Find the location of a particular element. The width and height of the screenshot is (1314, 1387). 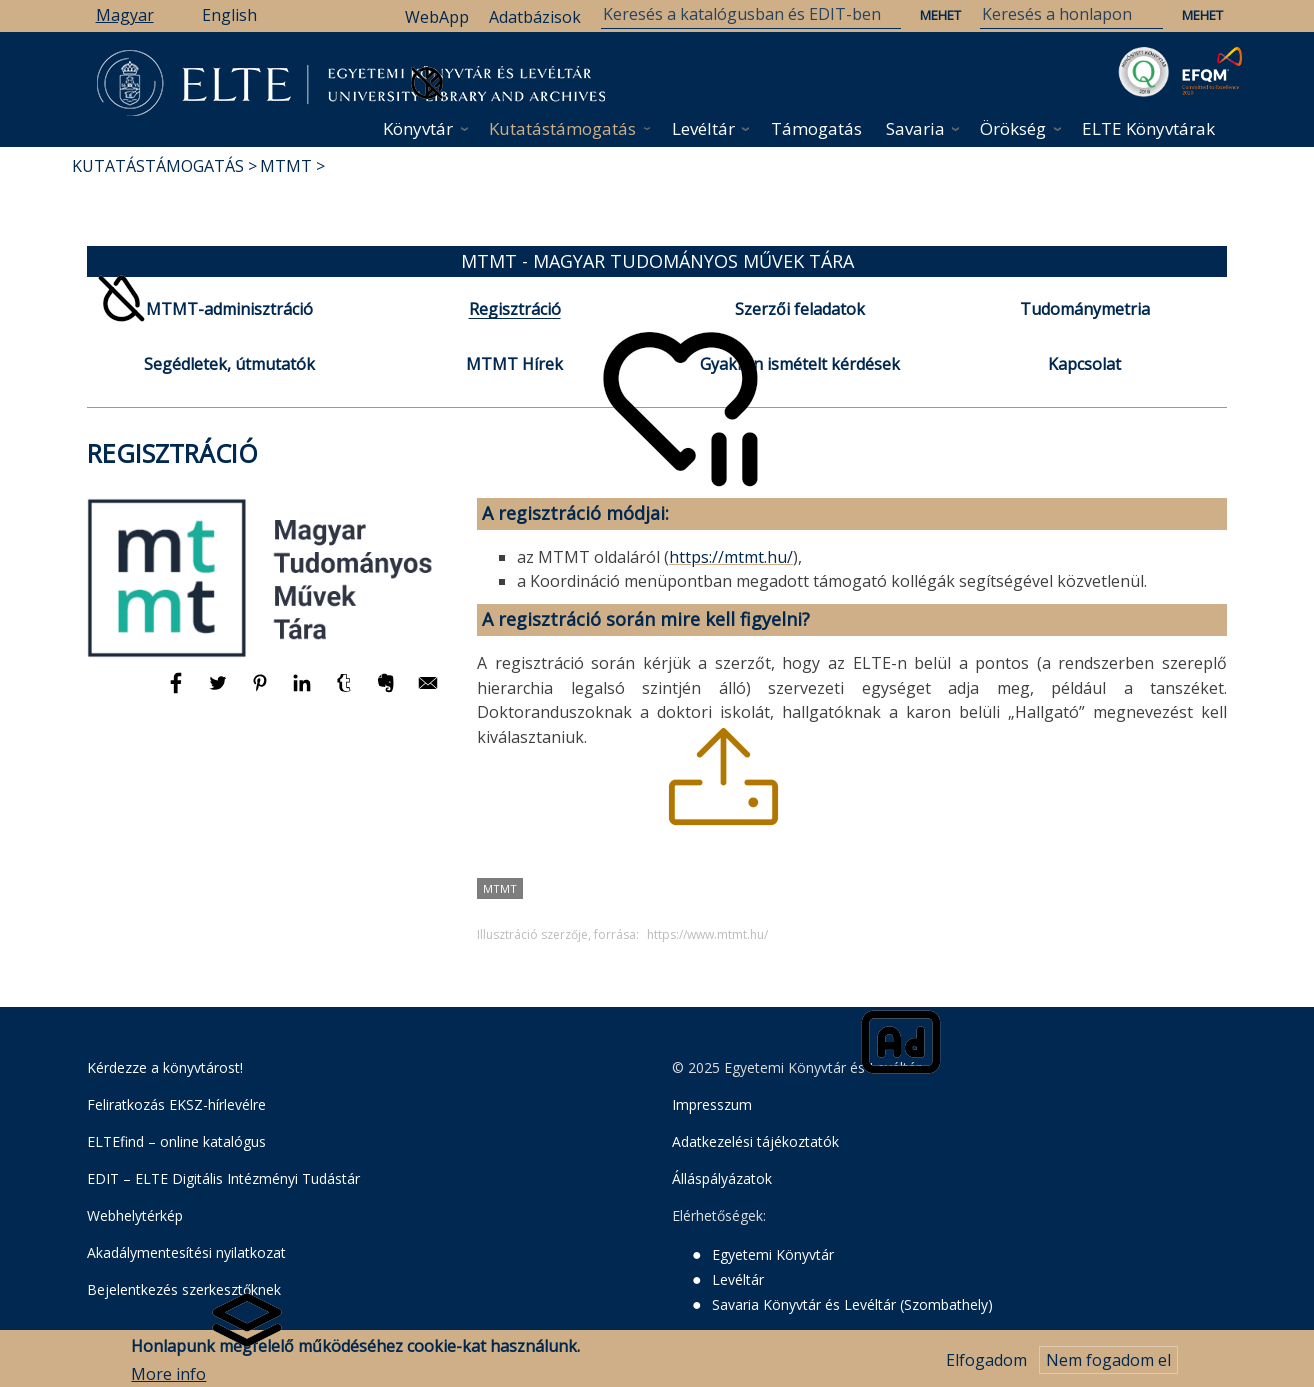

upload a file or document is located at coordinates (723, 782).